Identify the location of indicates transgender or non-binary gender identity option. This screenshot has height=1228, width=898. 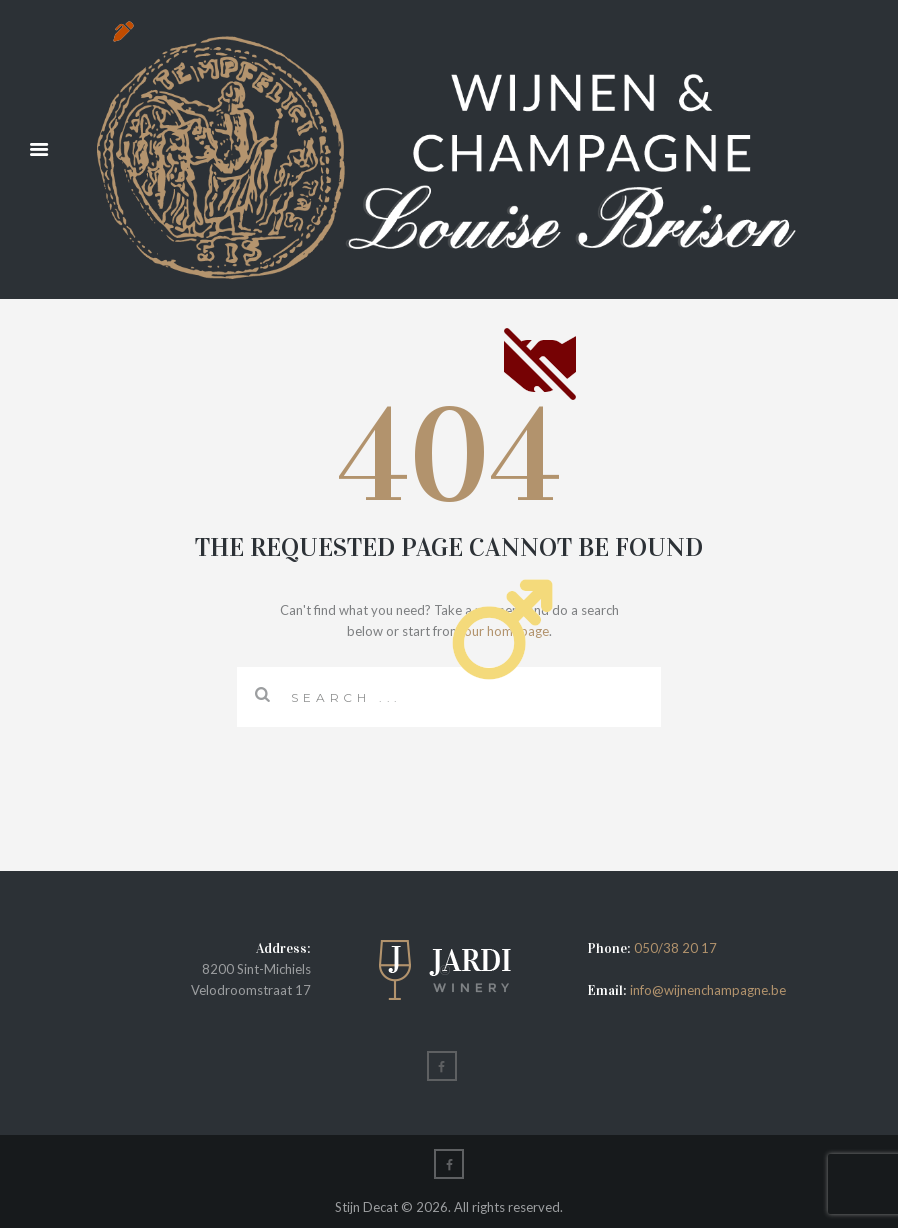
(504, 627).